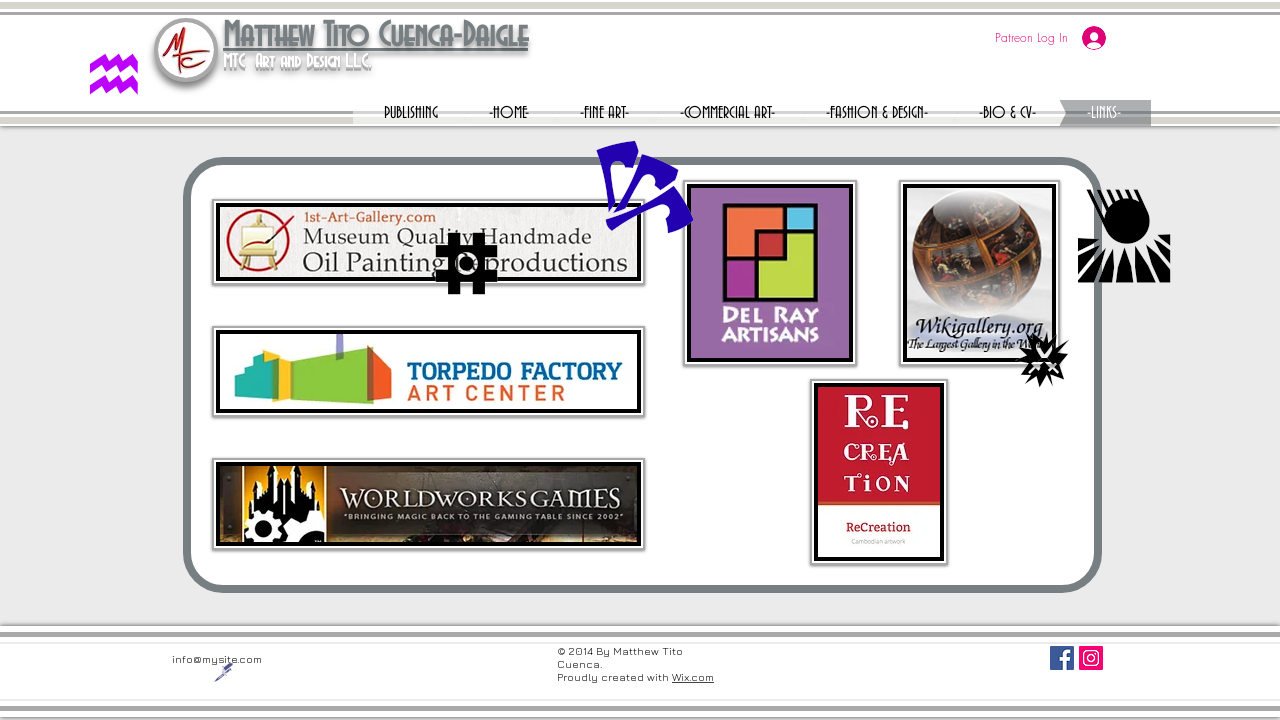  Describe the element at coordinates (1043, 359) in the screenshot. I see `crossed swords clash or combat action` at that location.